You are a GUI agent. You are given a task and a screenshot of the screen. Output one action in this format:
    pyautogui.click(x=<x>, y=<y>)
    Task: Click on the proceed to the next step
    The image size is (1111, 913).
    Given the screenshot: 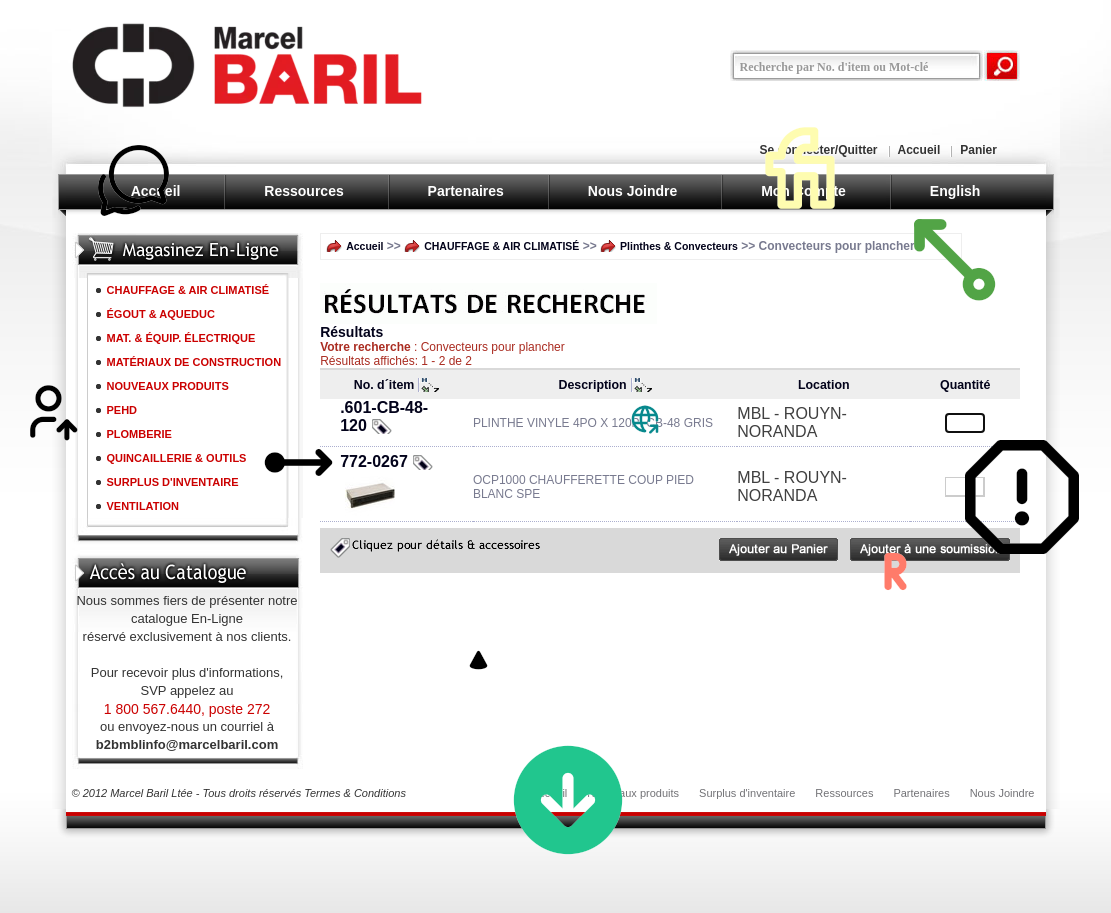 What is the action you would take?
    pyautogui.click(x=298, y=462)
    